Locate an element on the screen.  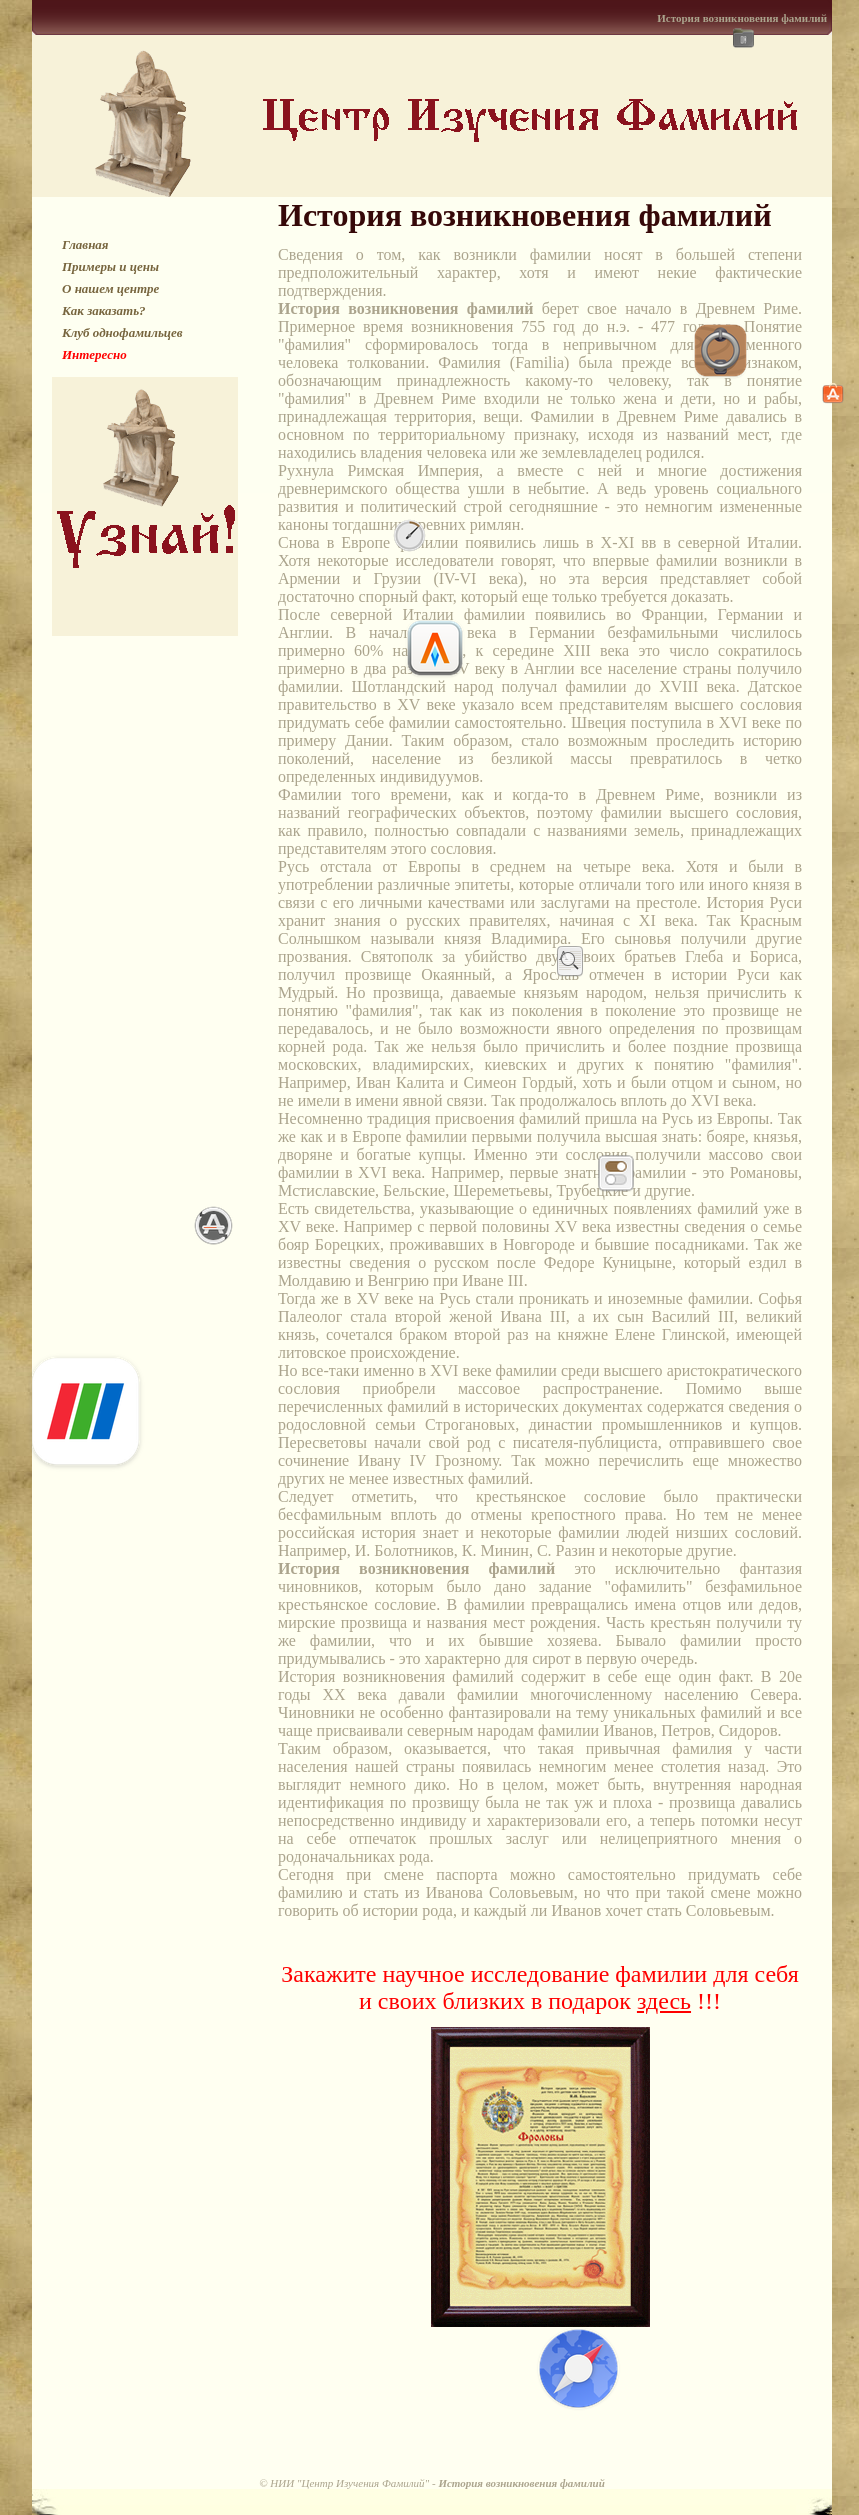
open the software store to browse and install apps is located at coordinates (833, 394).